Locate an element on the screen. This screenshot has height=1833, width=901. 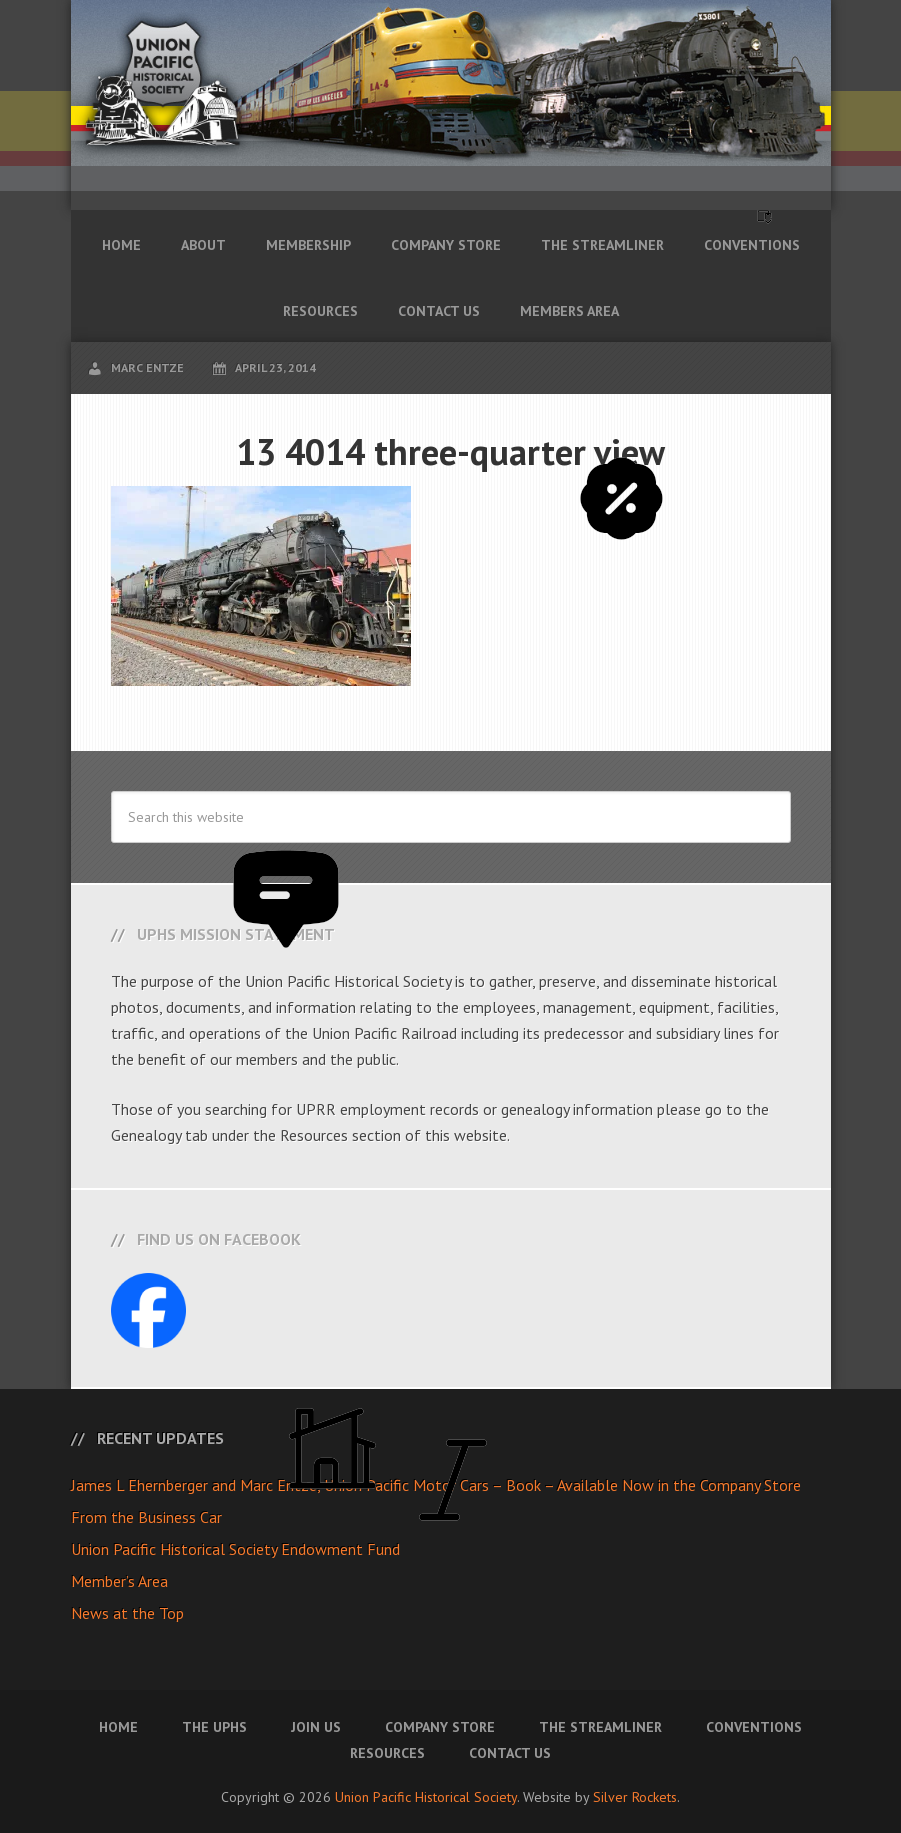
open chat or messaging is located at coordinates (286, 899).